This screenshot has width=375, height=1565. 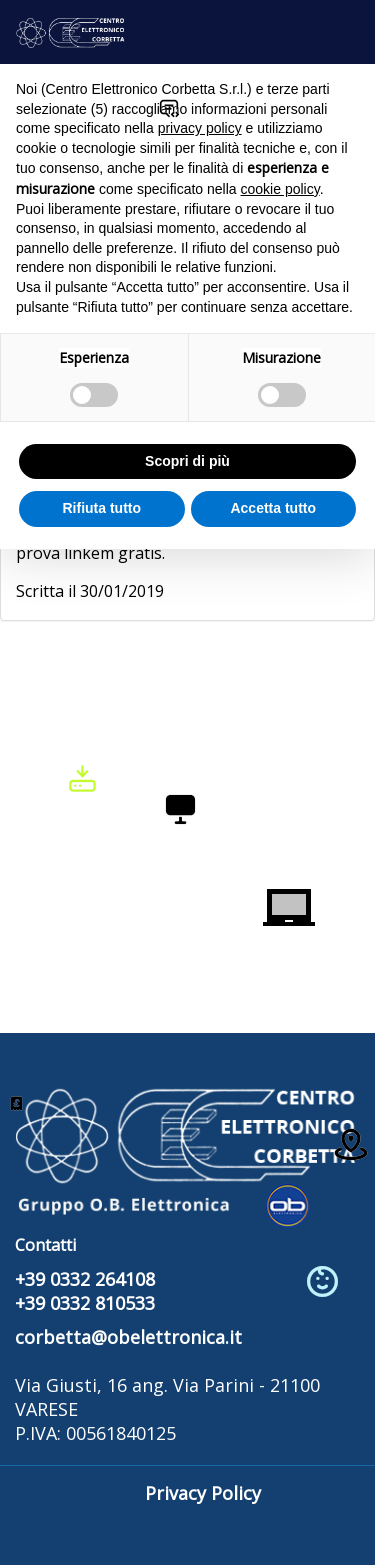 I want to click on indicates child-friendly or kids mode, so click(x=322, y=1281).